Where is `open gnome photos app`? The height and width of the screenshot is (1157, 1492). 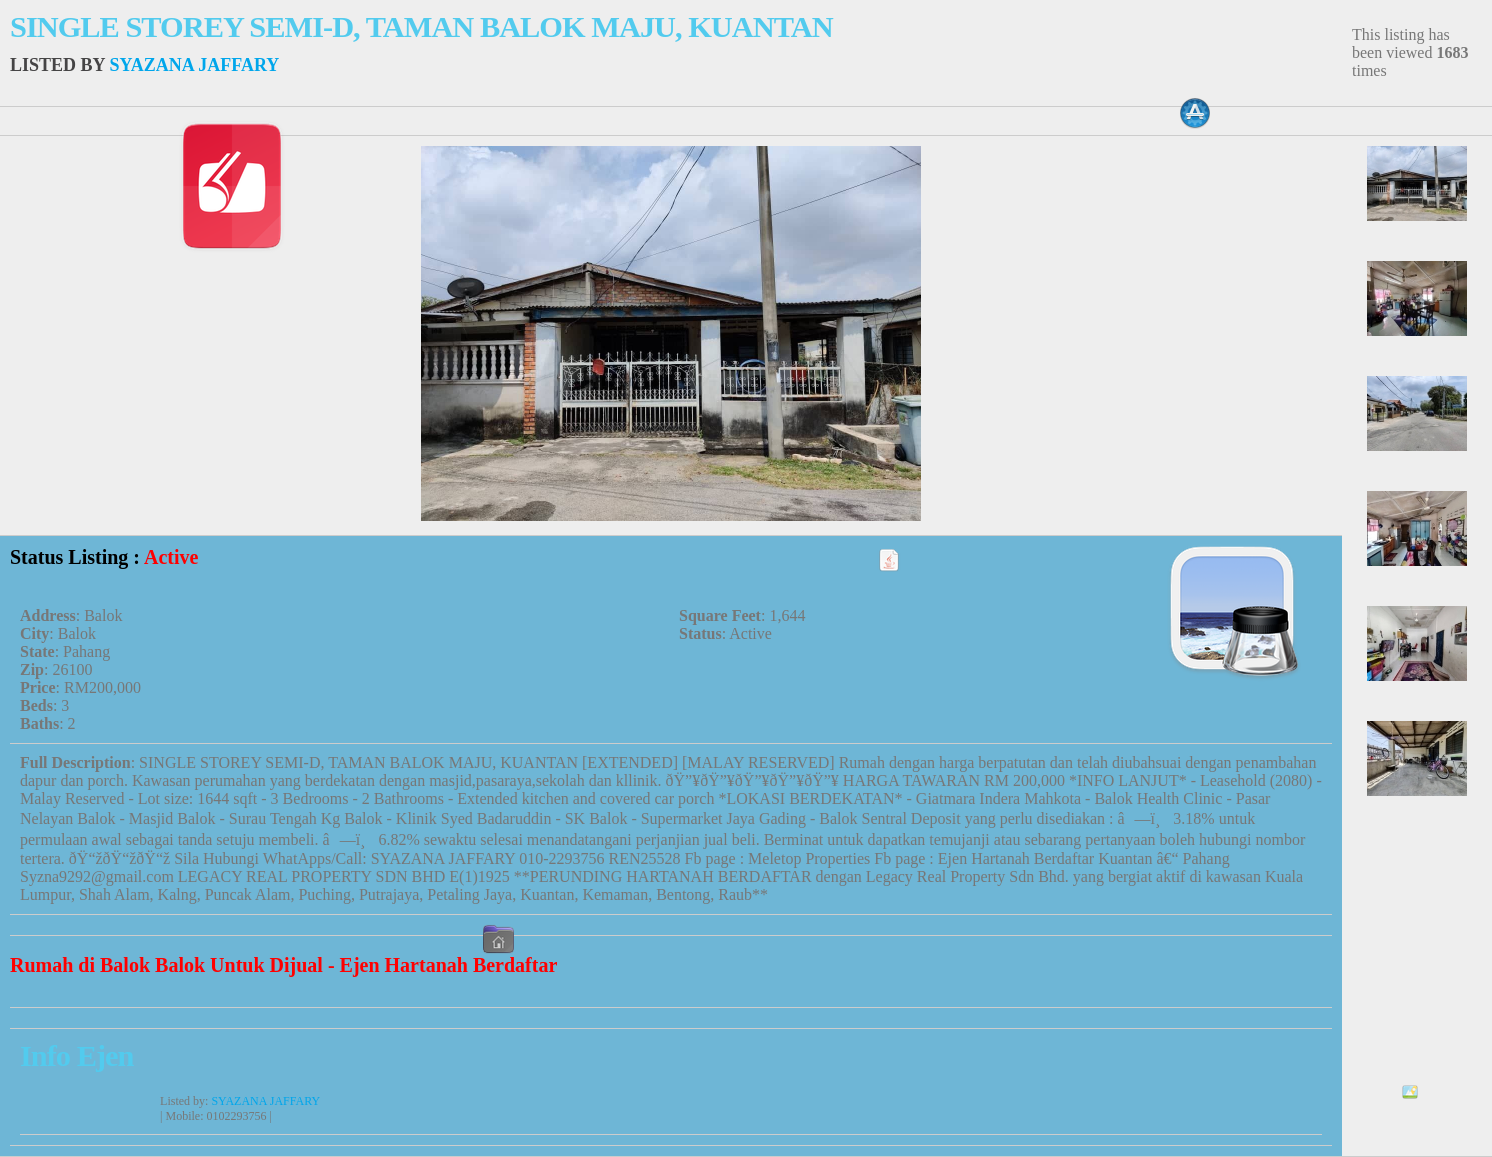
open gnome photos app is located at coordinates (1410, 1092).